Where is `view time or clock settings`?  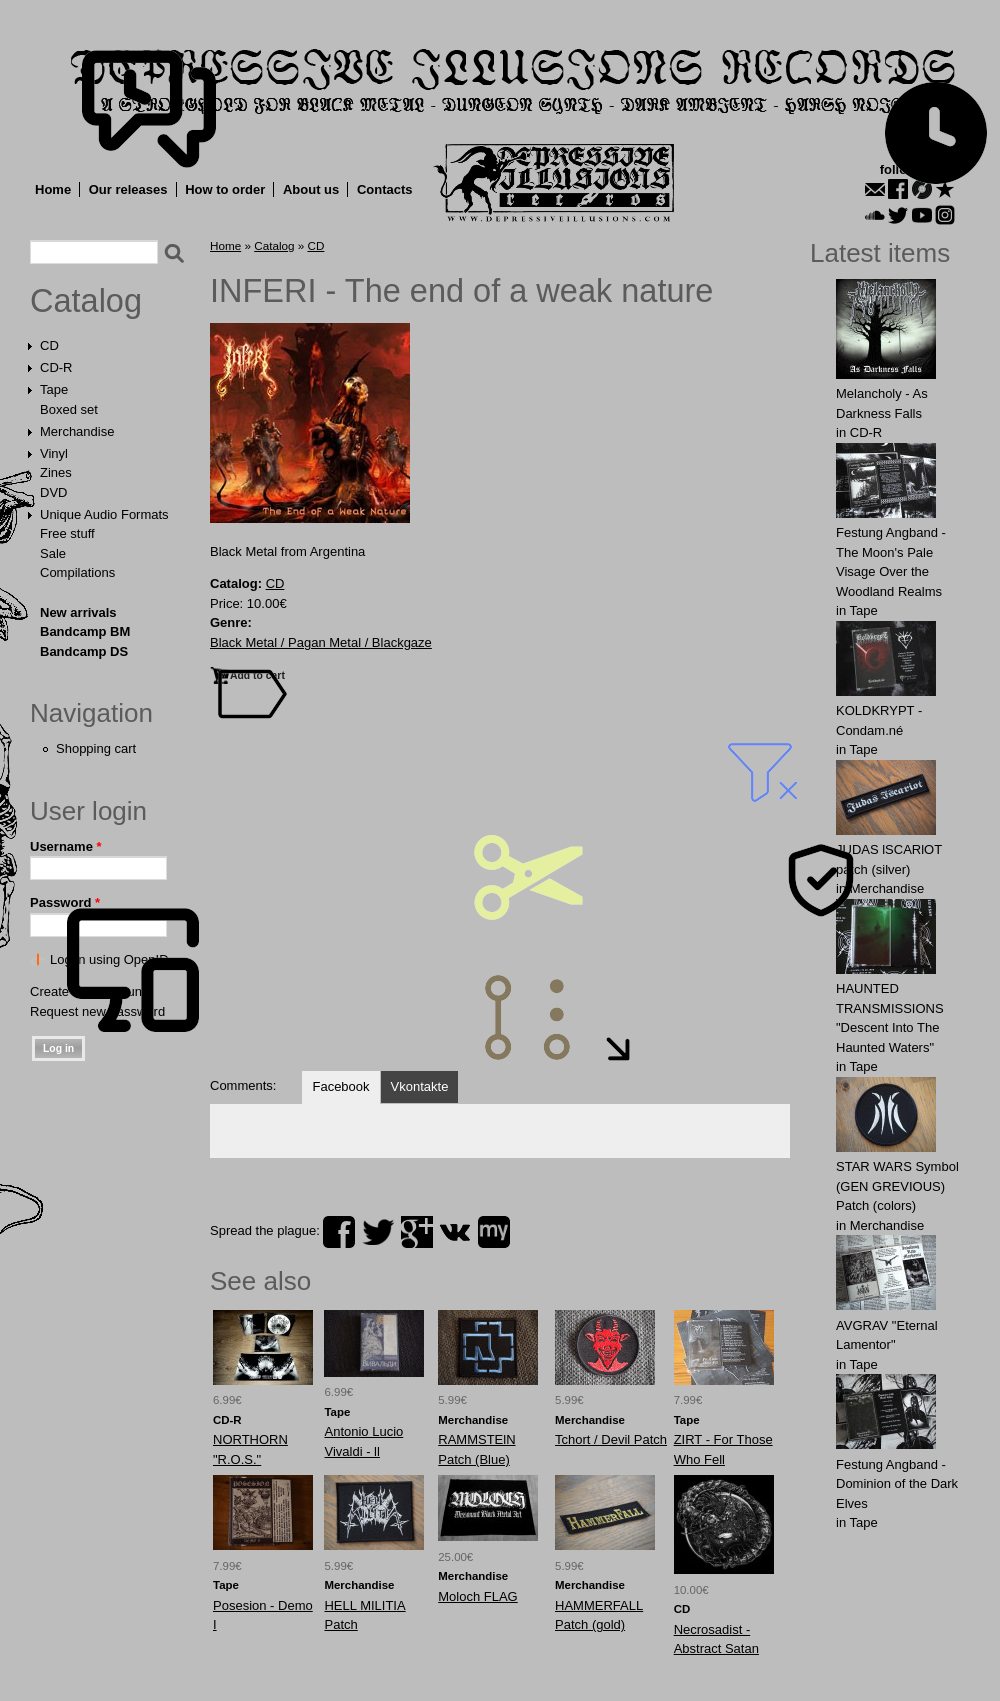 view time or clock settings is located at coordinates (936, 133).